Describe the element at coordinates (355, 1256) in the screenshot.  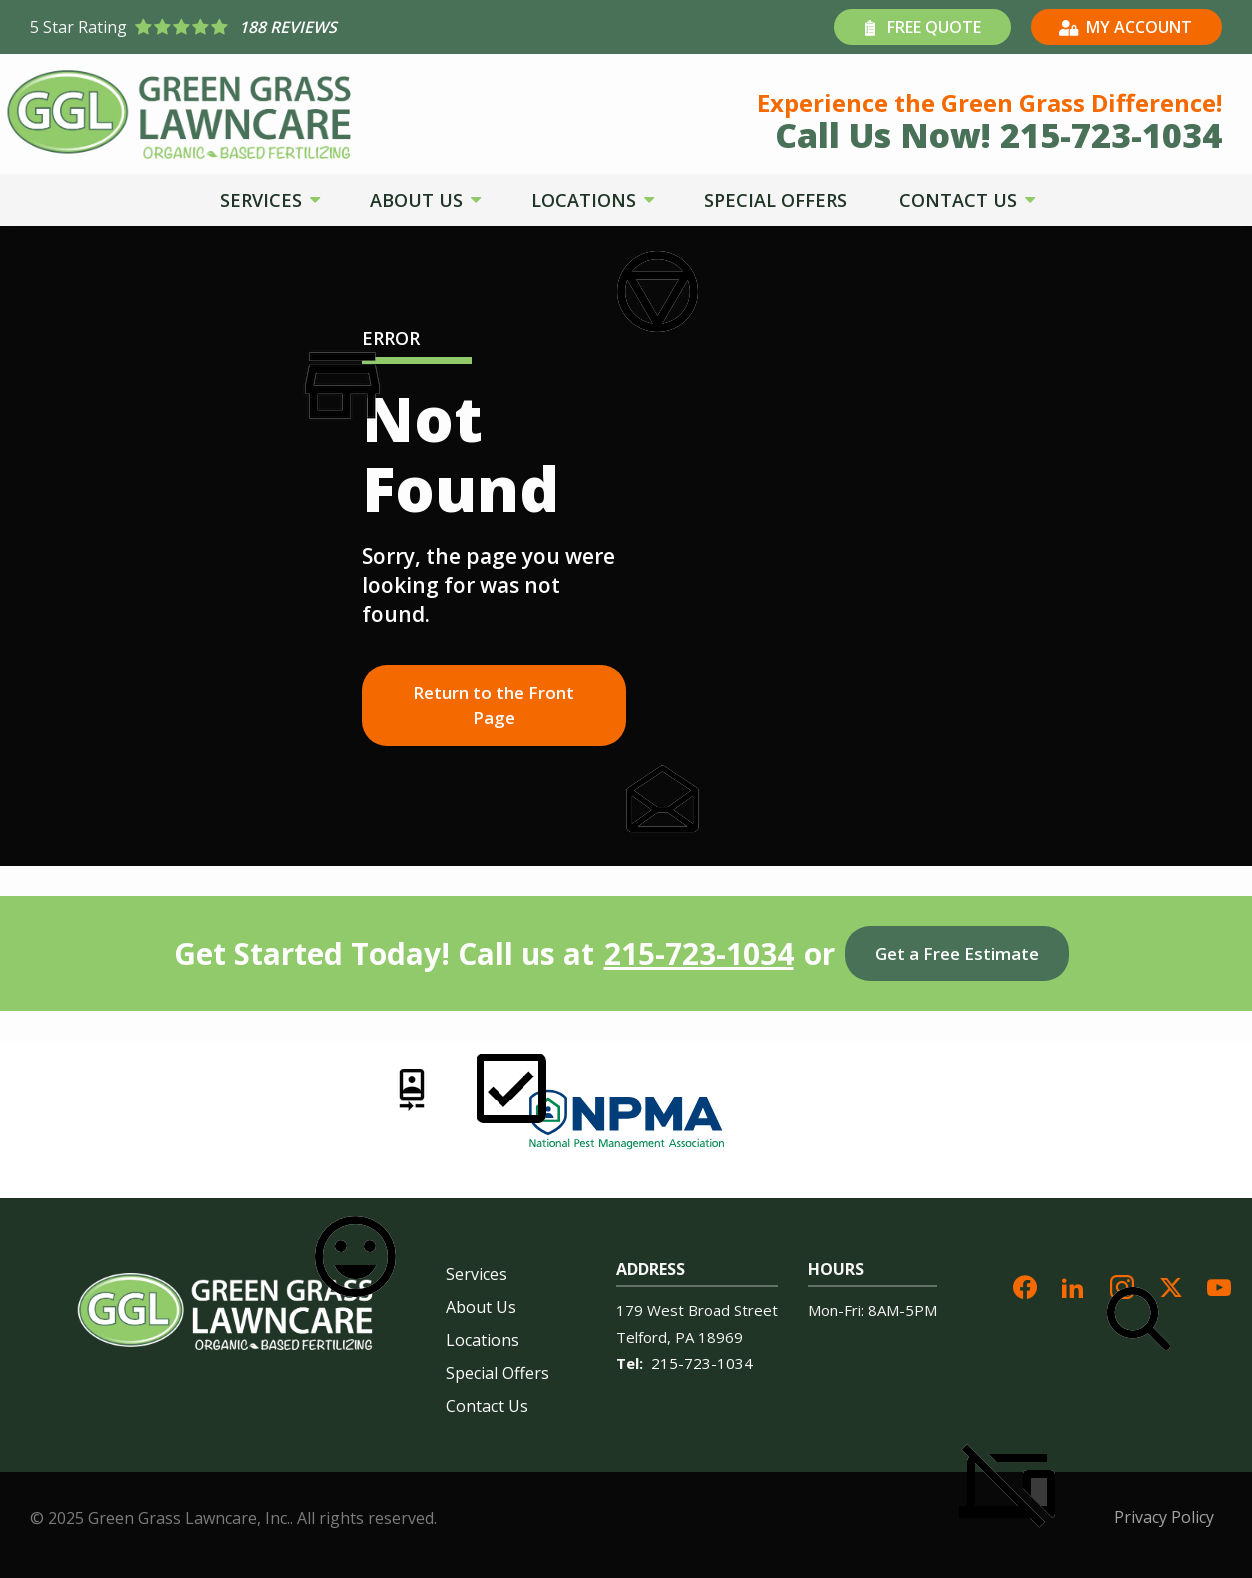
I see `set your mood or status` at that location.